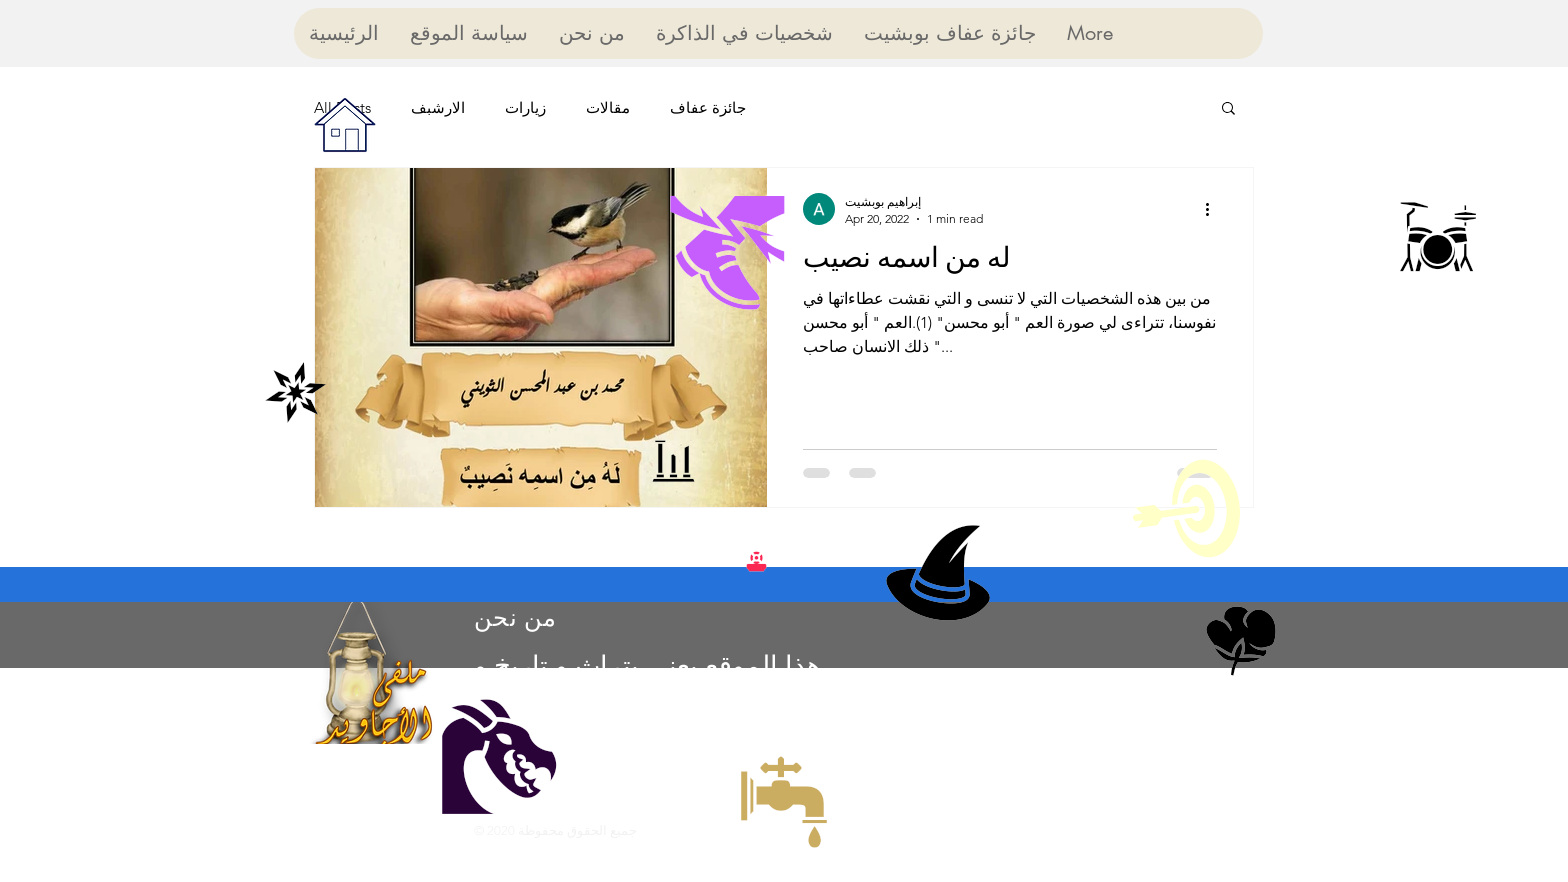 The height and width of the screenshot is (882, 1568). Describe the element at coordinates (295, 392) in the screenshot. I see `mark item as favorite` at that location.